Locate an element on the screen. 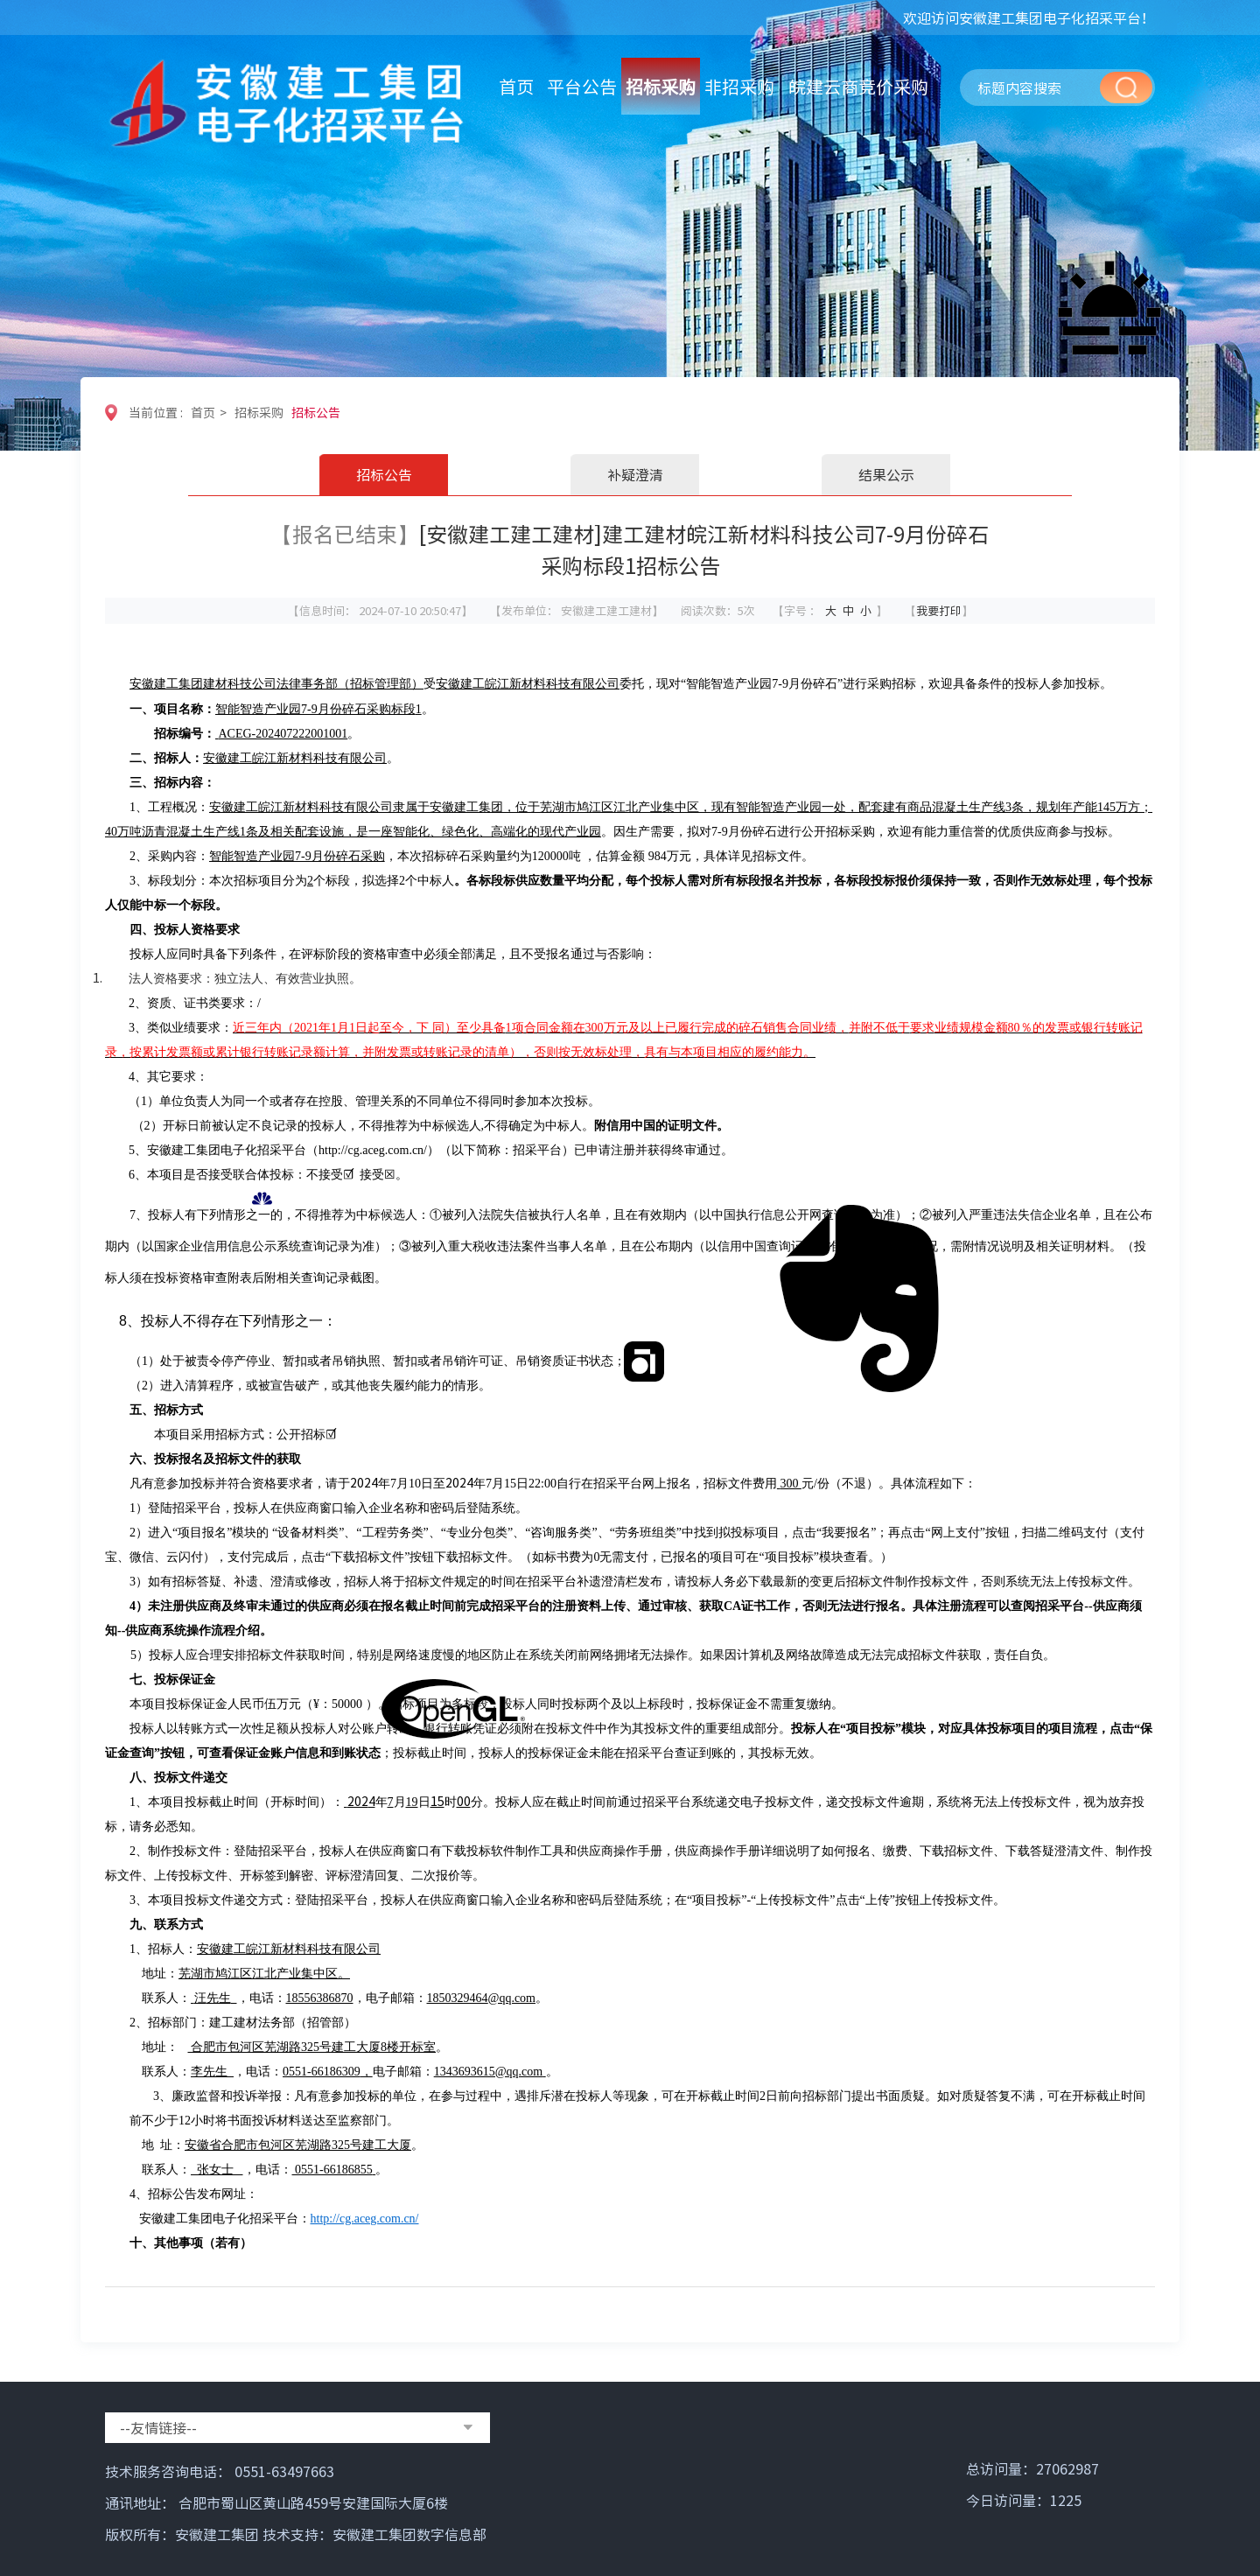  open Evernote app is located at coordinates (859, 1298).